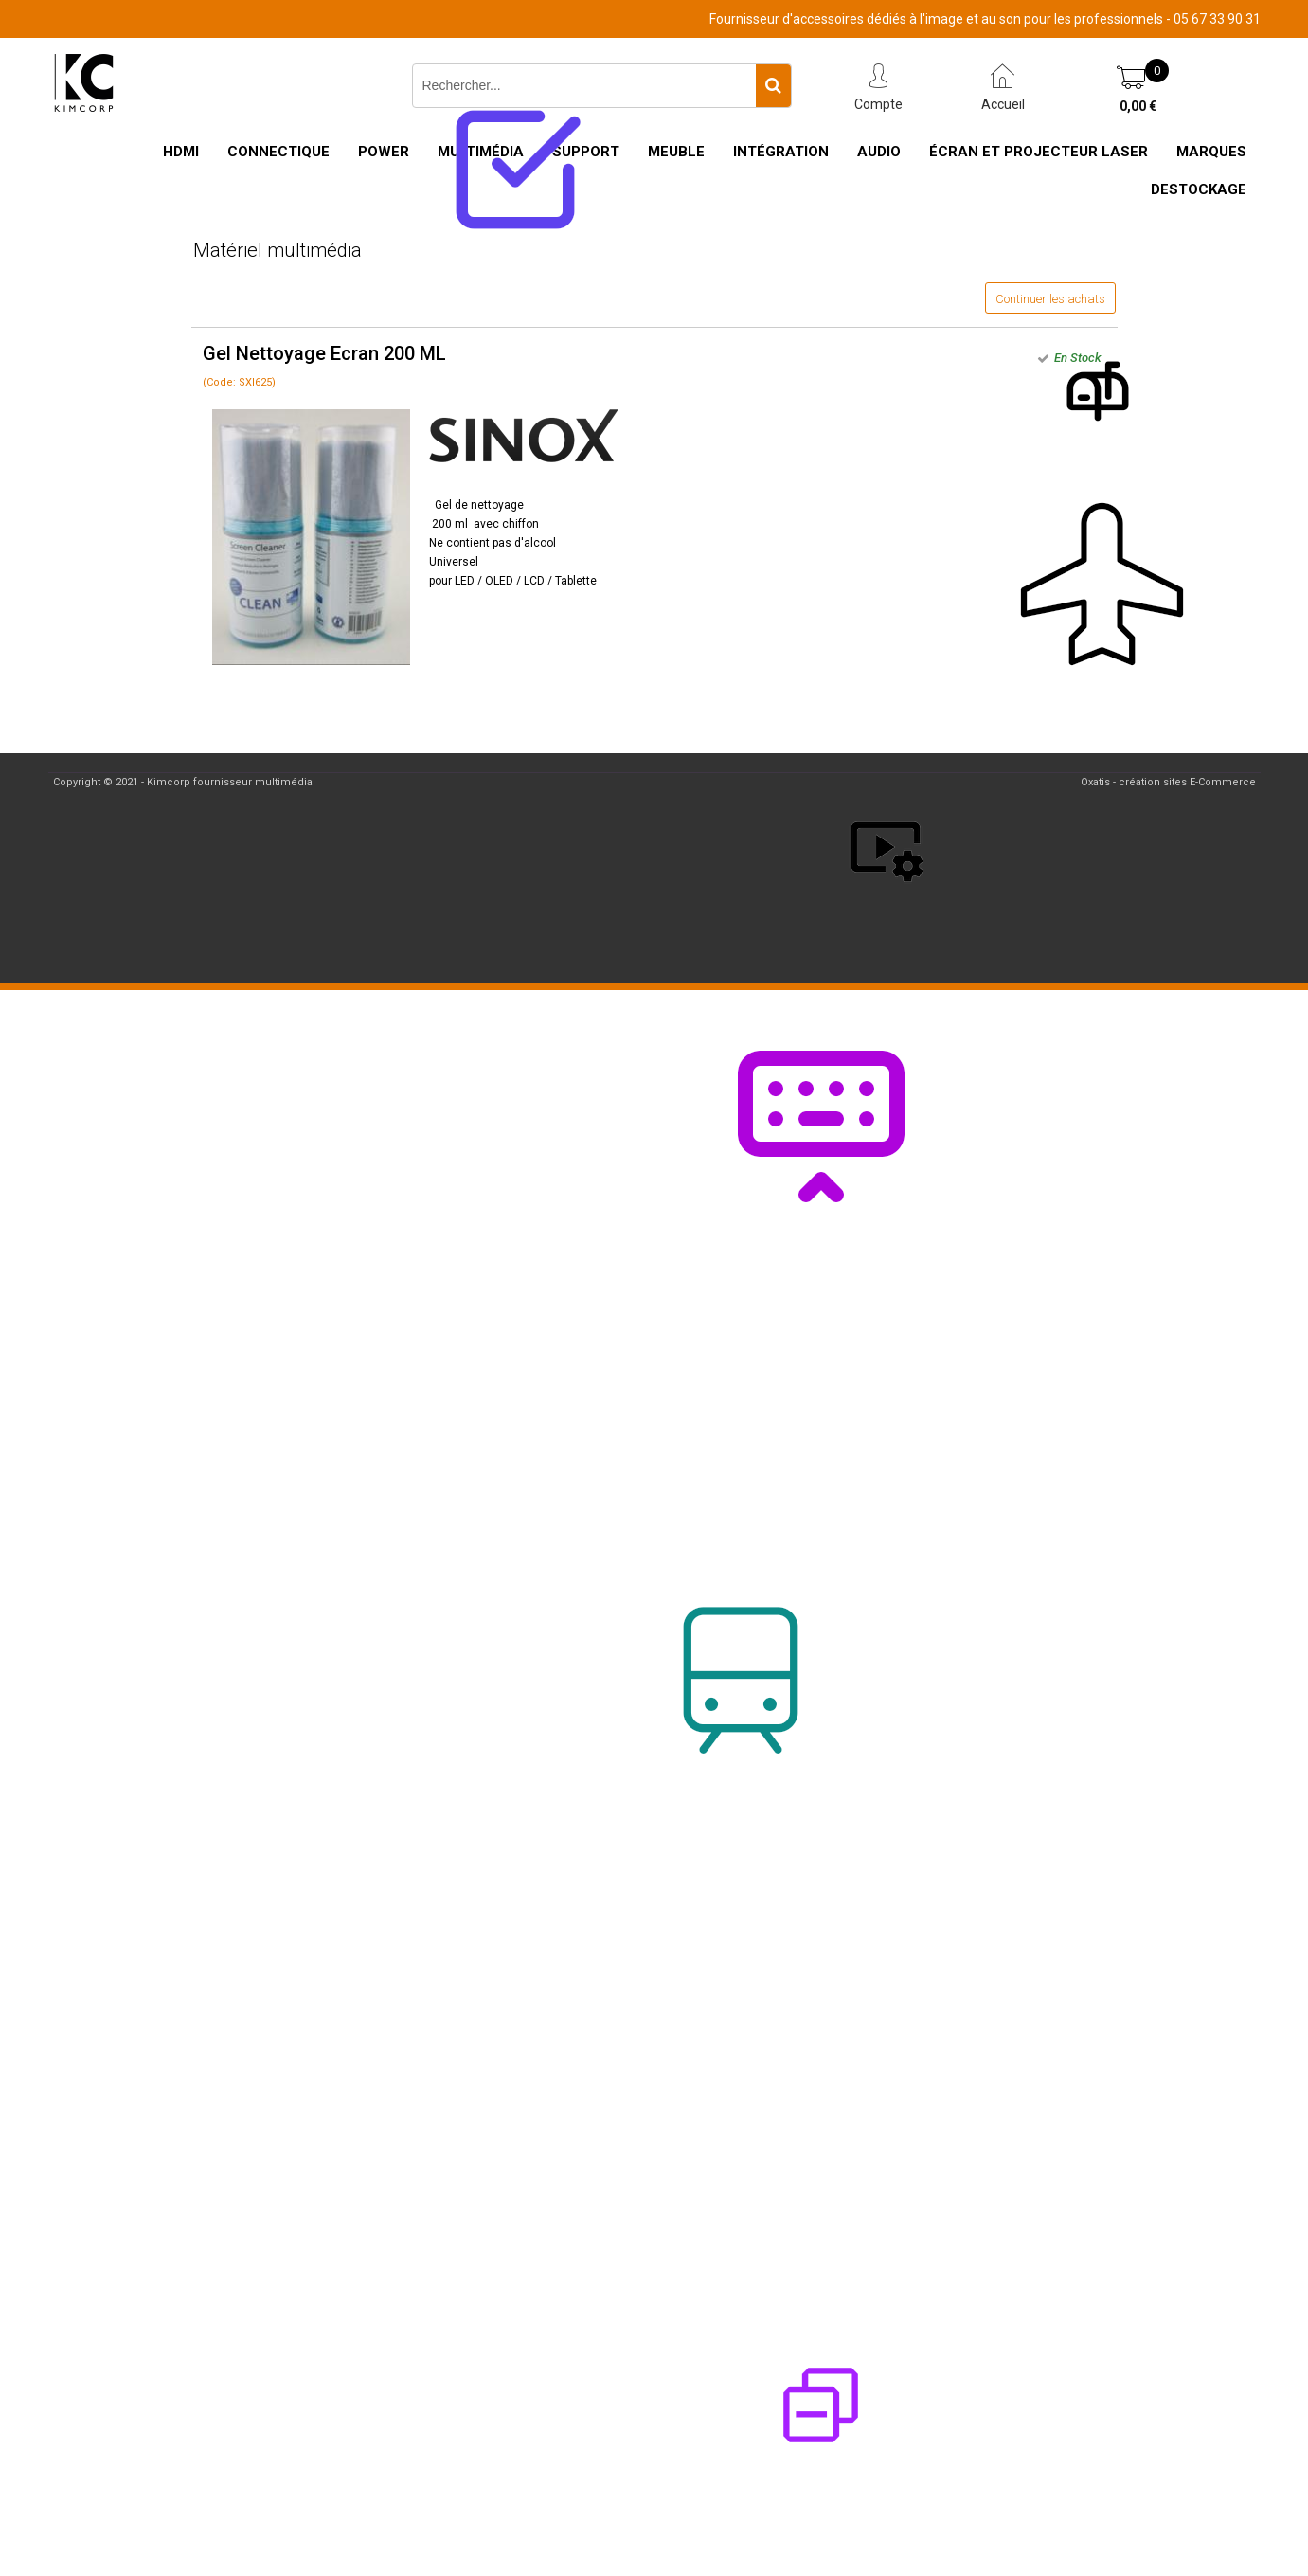  What do you see at coordinates (515, 170) in the screenshot?
I see `mark item as complete` at bounding box center [515, 170].